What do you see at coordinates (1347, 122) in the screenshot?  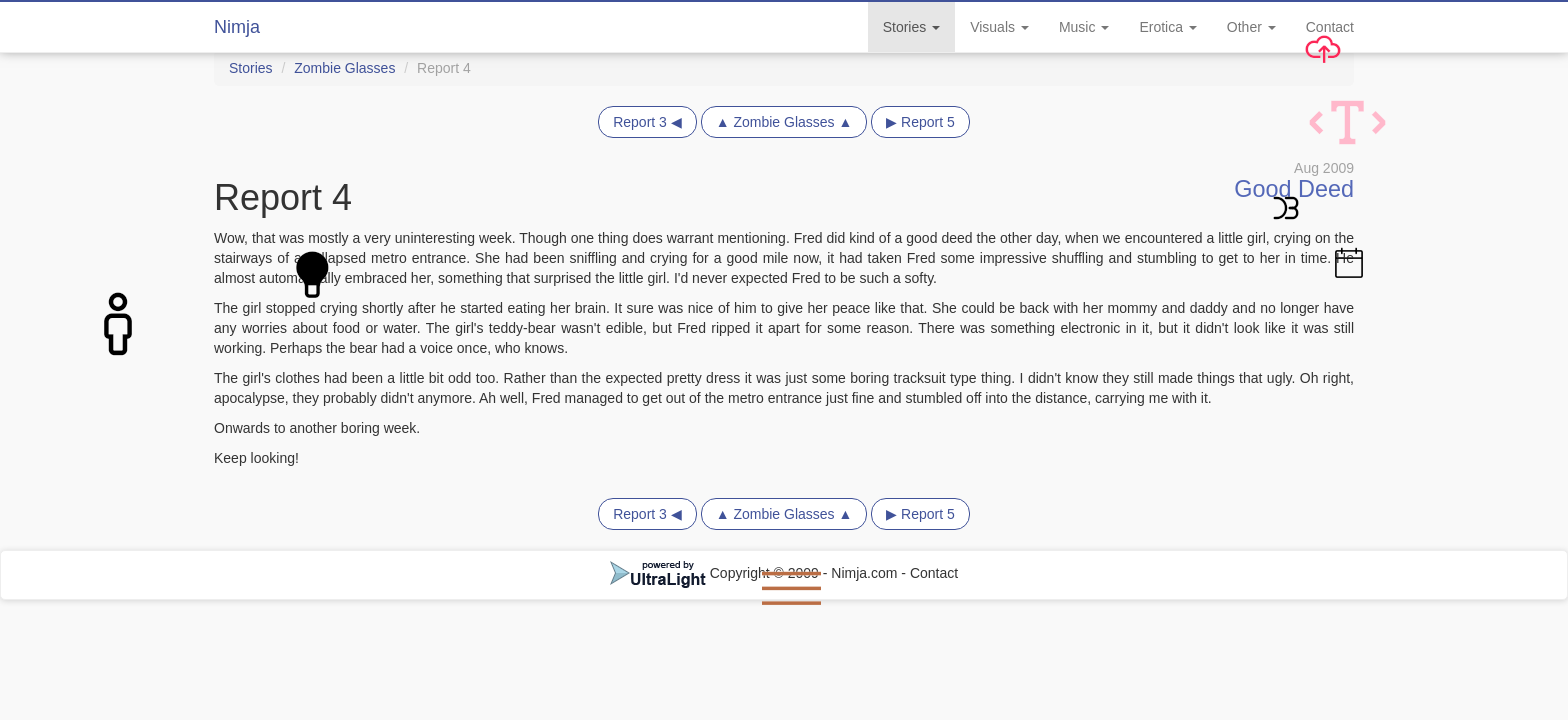 I see `represents a function or method parameter` at bounding box center [1347, 122].